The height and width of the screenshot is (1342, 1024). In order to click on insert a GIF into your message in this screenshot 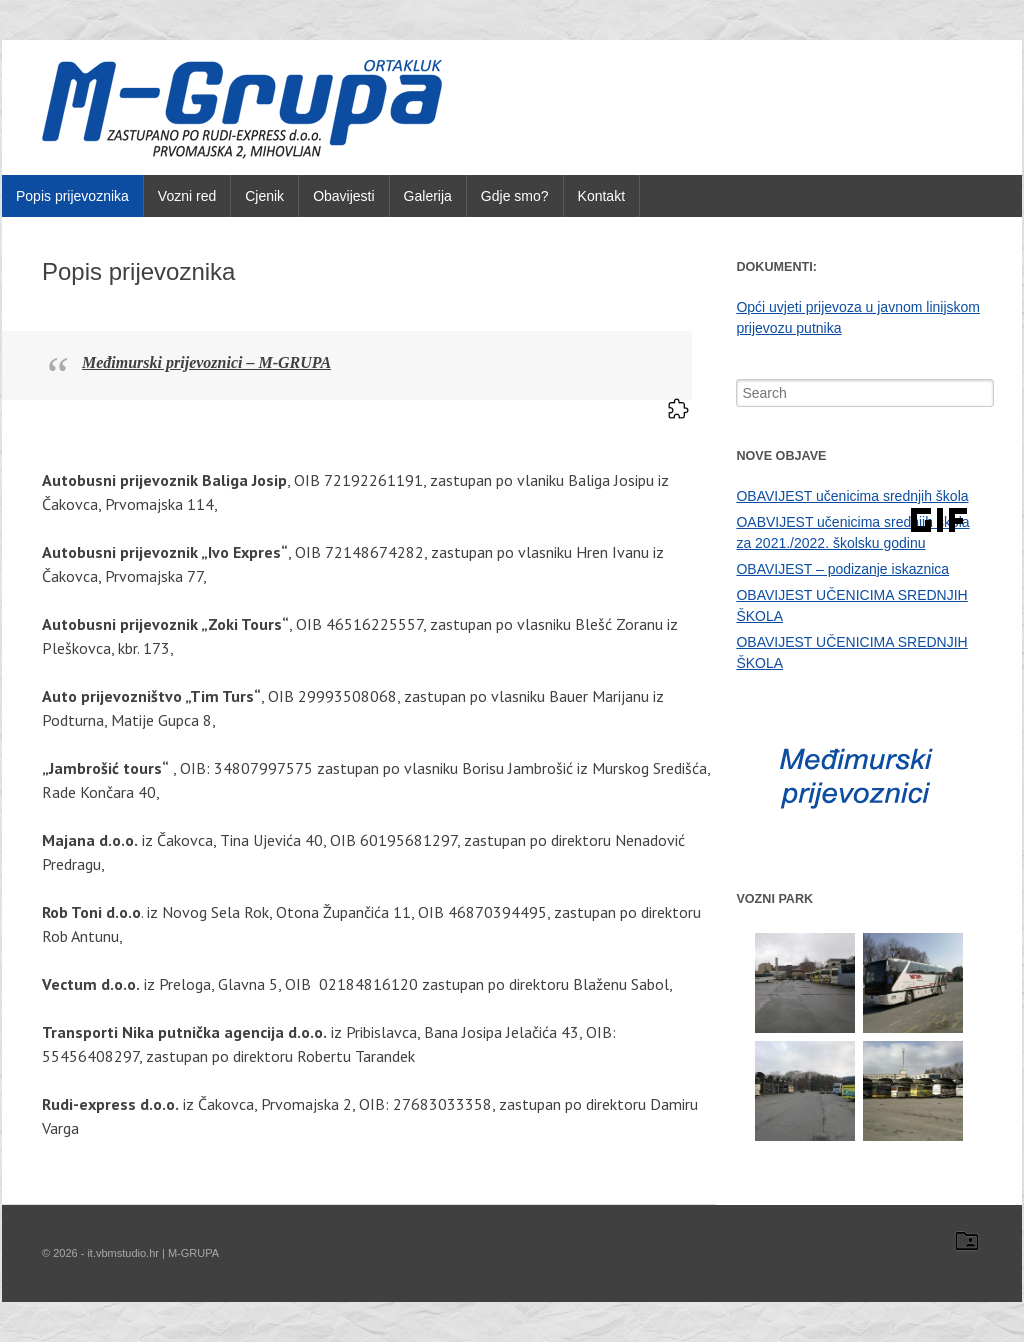, I will do `click(939, 520)`.